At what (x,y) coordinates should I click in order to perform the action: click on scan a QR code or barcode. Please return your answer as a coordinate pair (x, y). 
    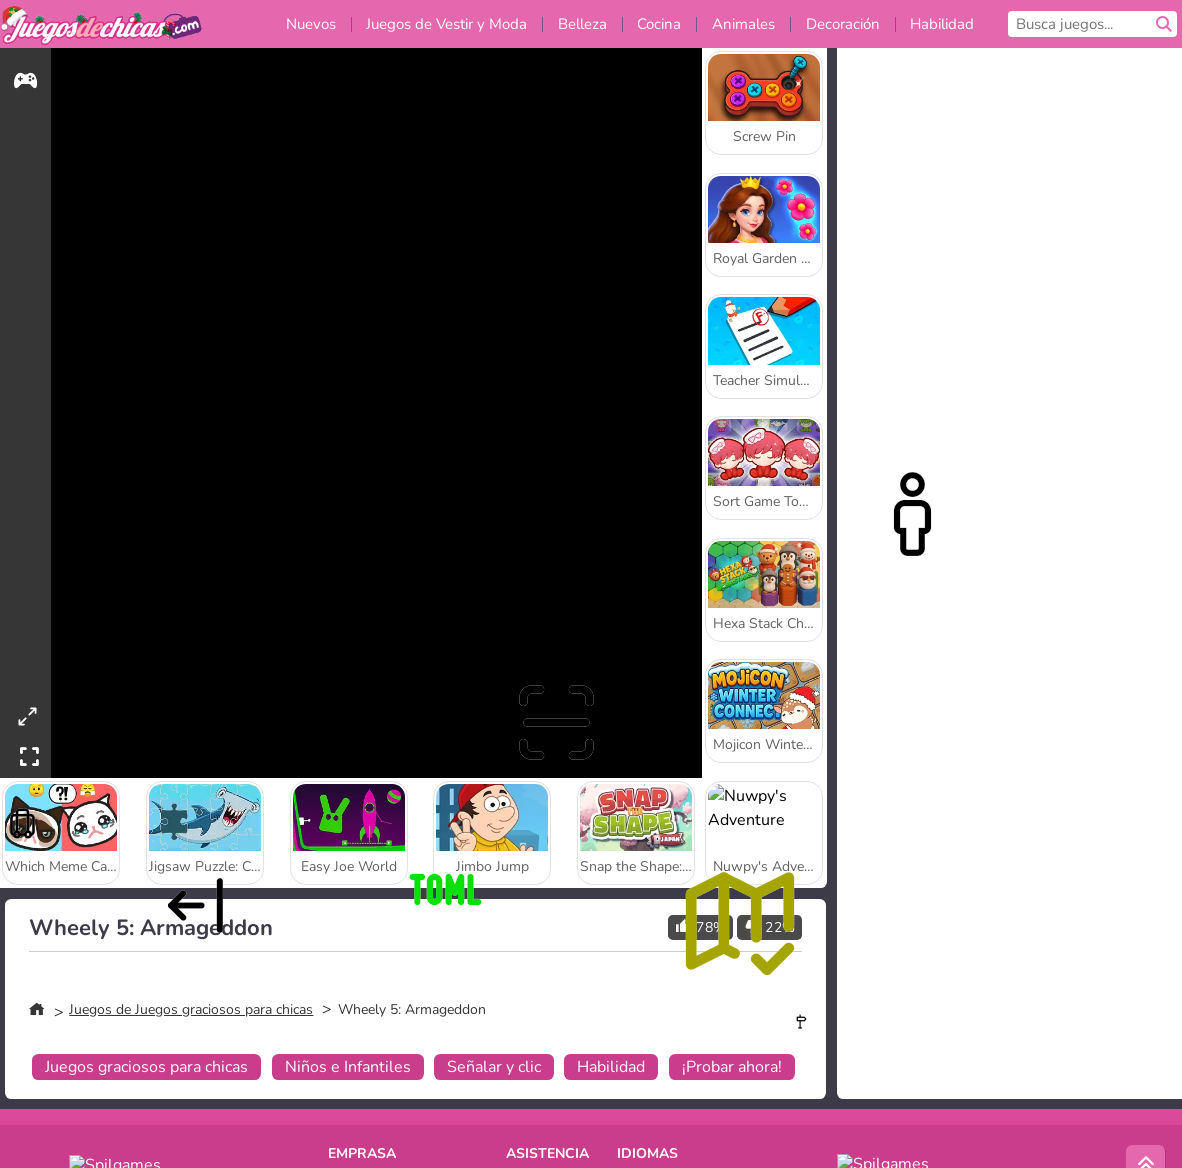
    Looking at the image, I should click on (556, 722).